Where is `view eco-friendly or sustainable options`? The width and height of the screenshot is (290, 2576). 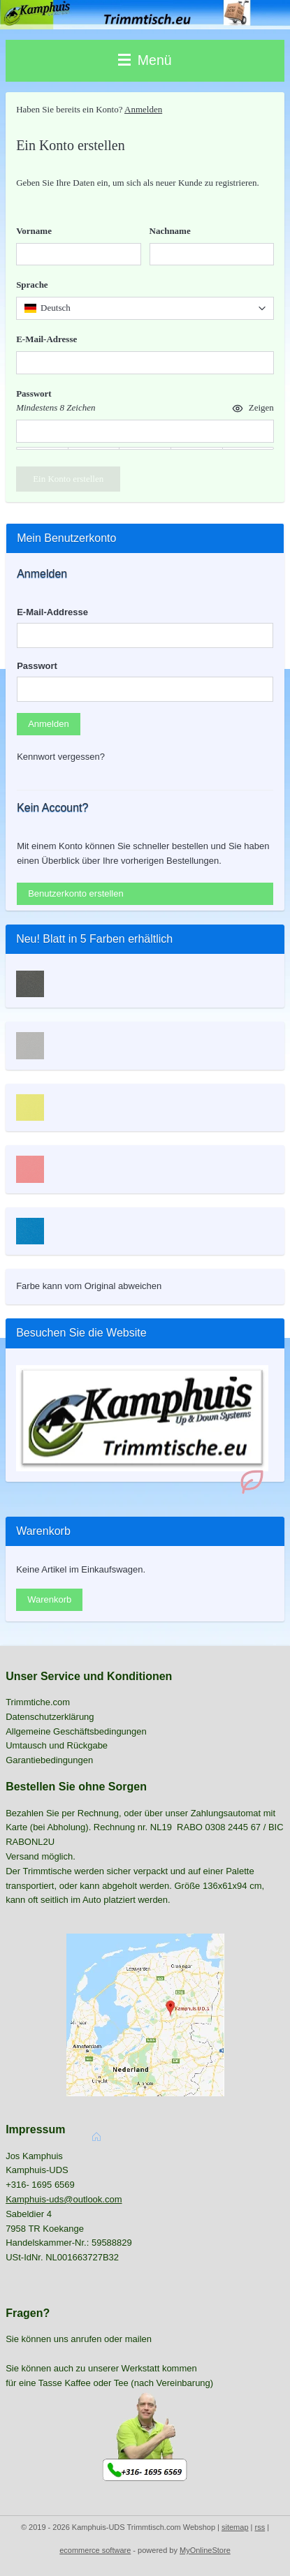
view eco-friendly or sustainable options is located at coordinates (252, 1481).